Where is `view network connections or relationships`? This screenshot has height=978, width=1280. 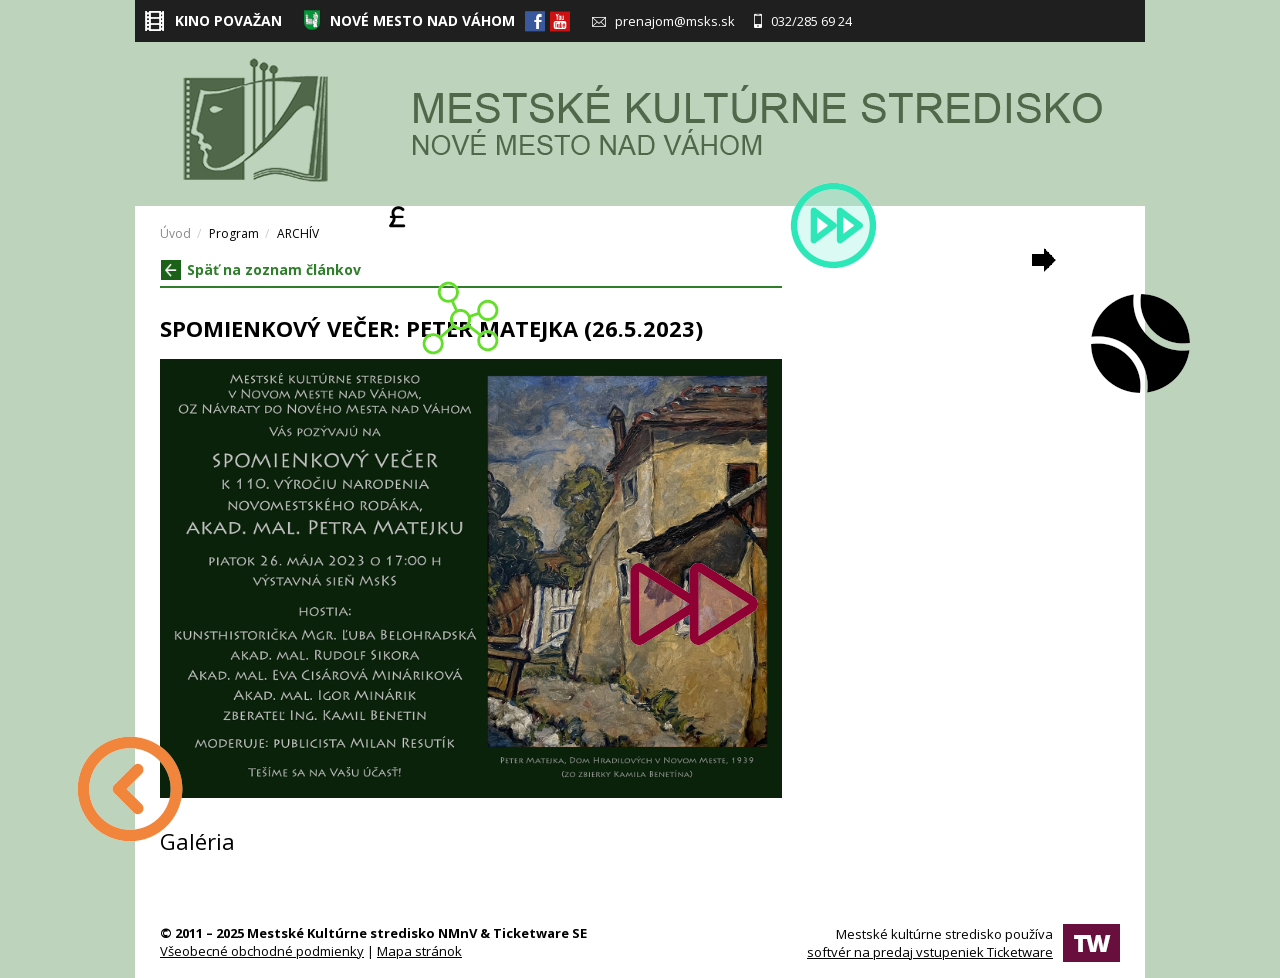 view network connections or relationships is located at coordinates (460, 319).